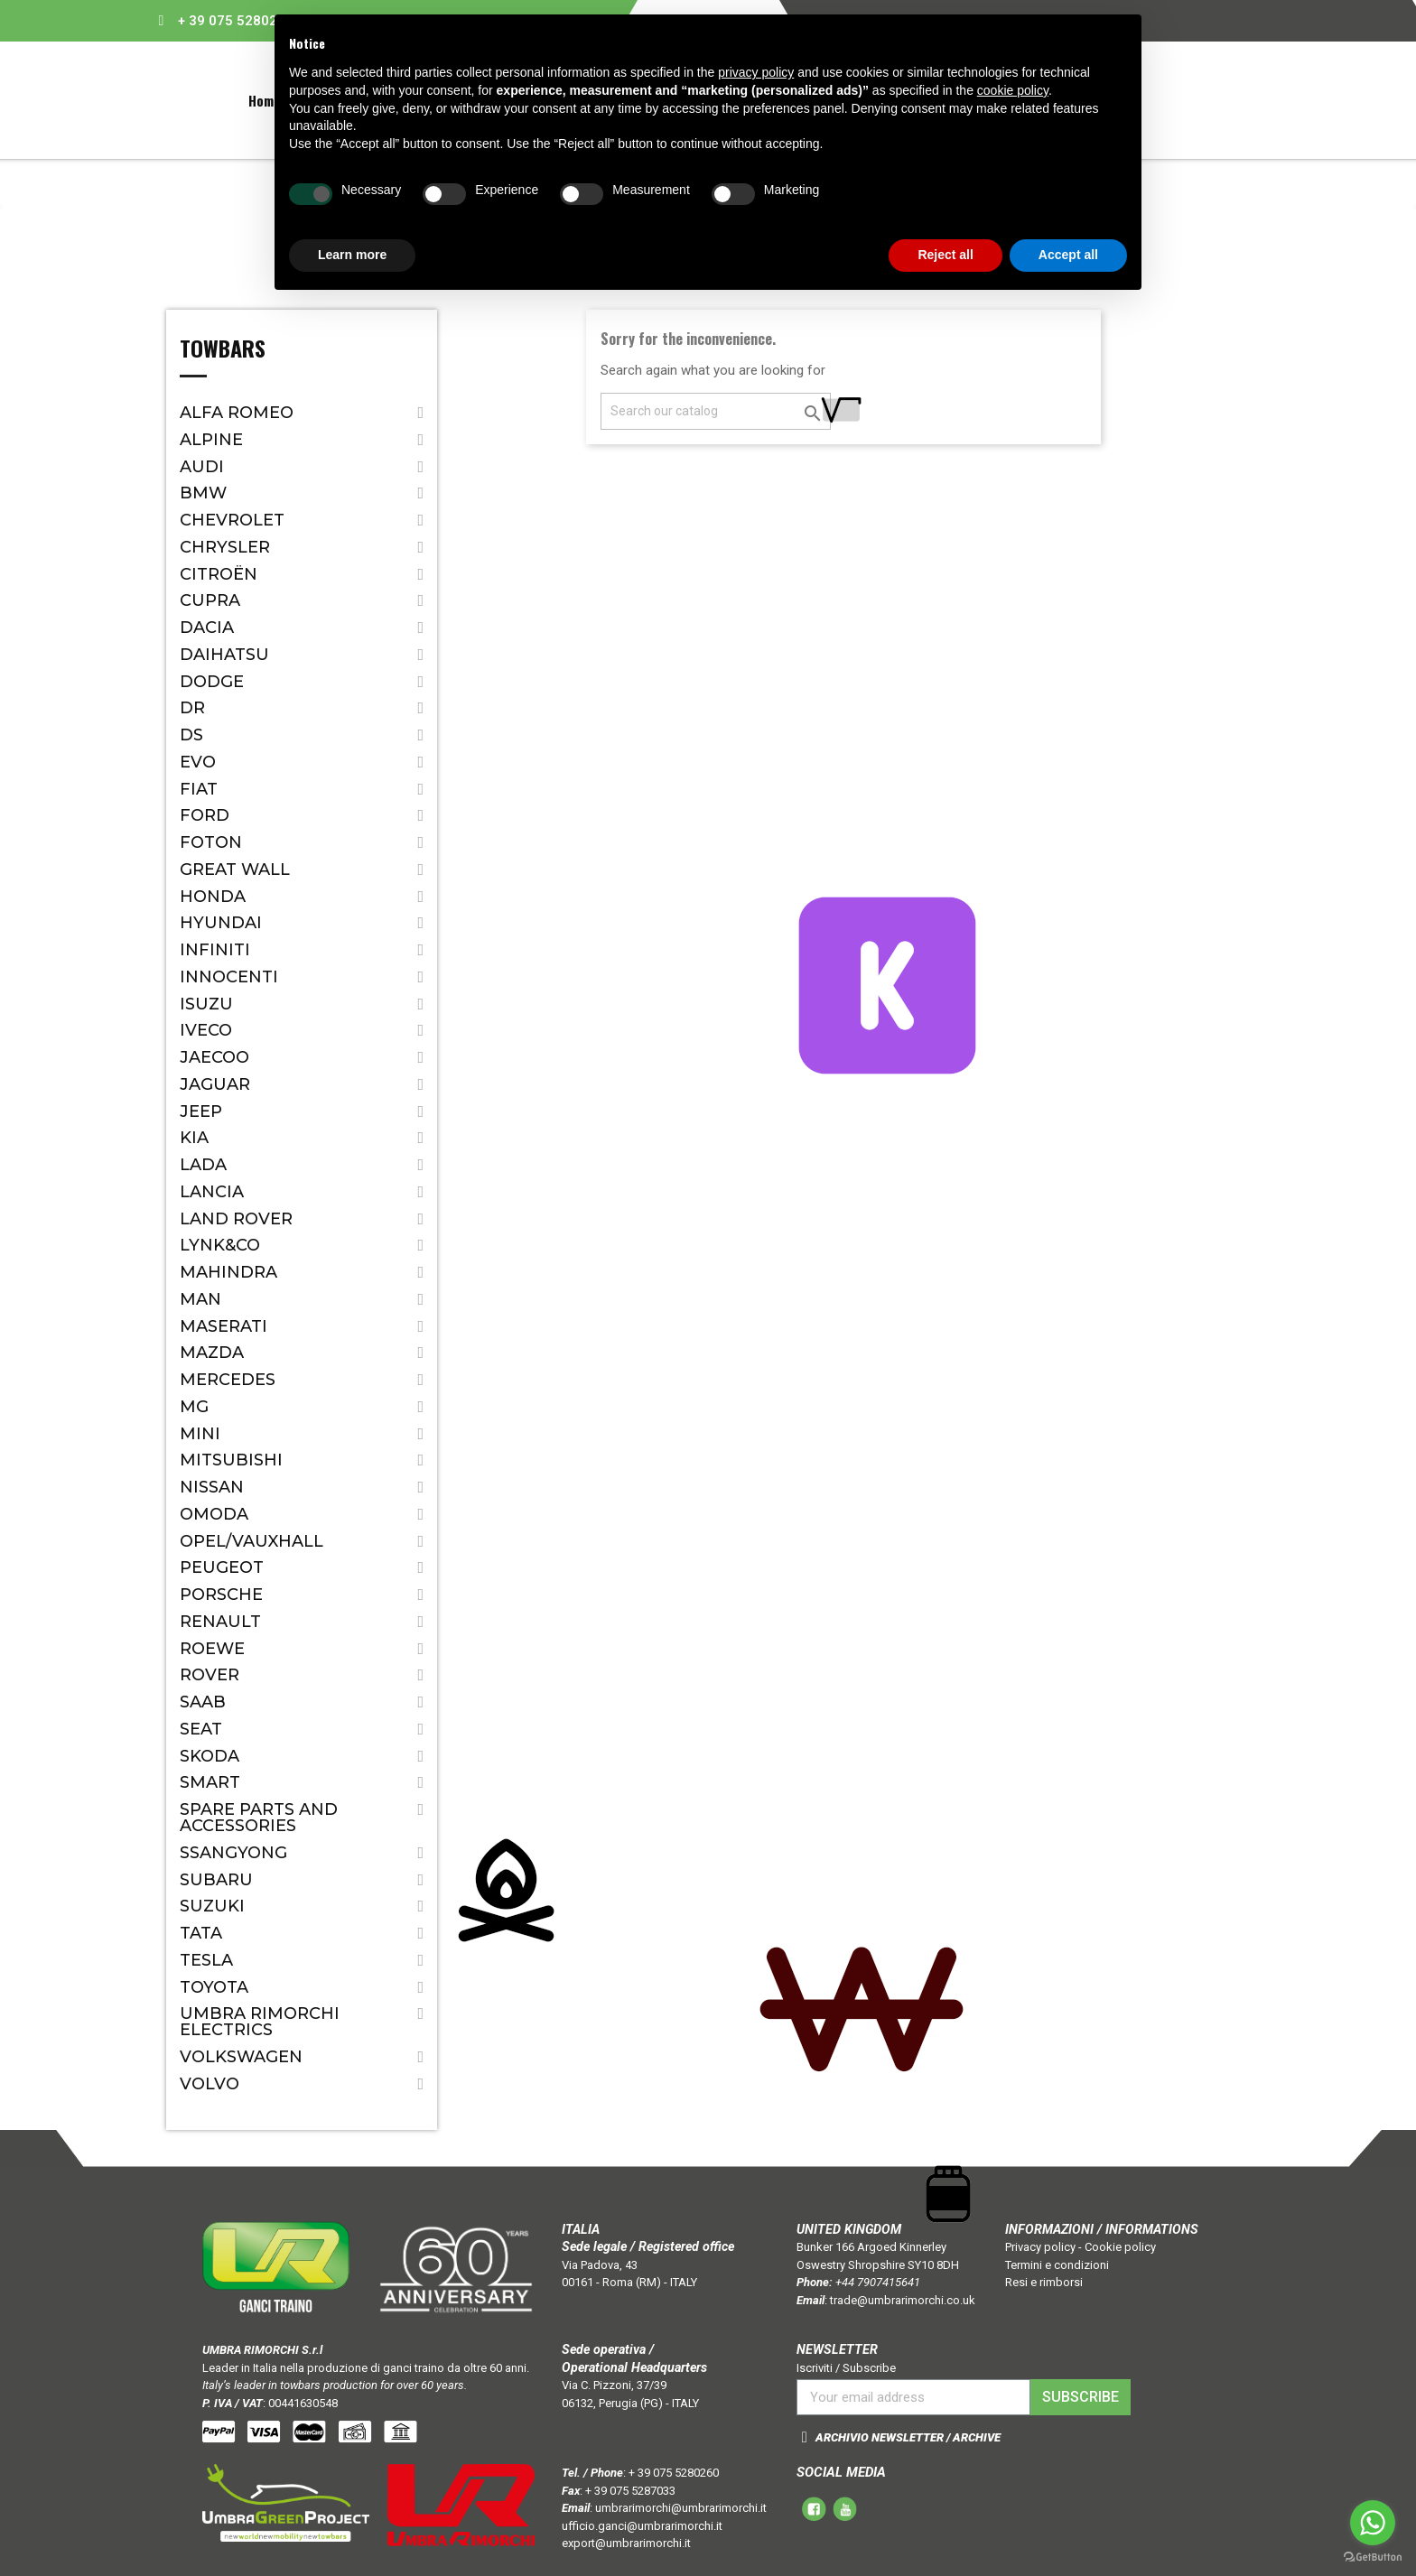 This screenshot has width=1416, height=2576. I want to click on view product or ingredient details, so click(948, 2194).